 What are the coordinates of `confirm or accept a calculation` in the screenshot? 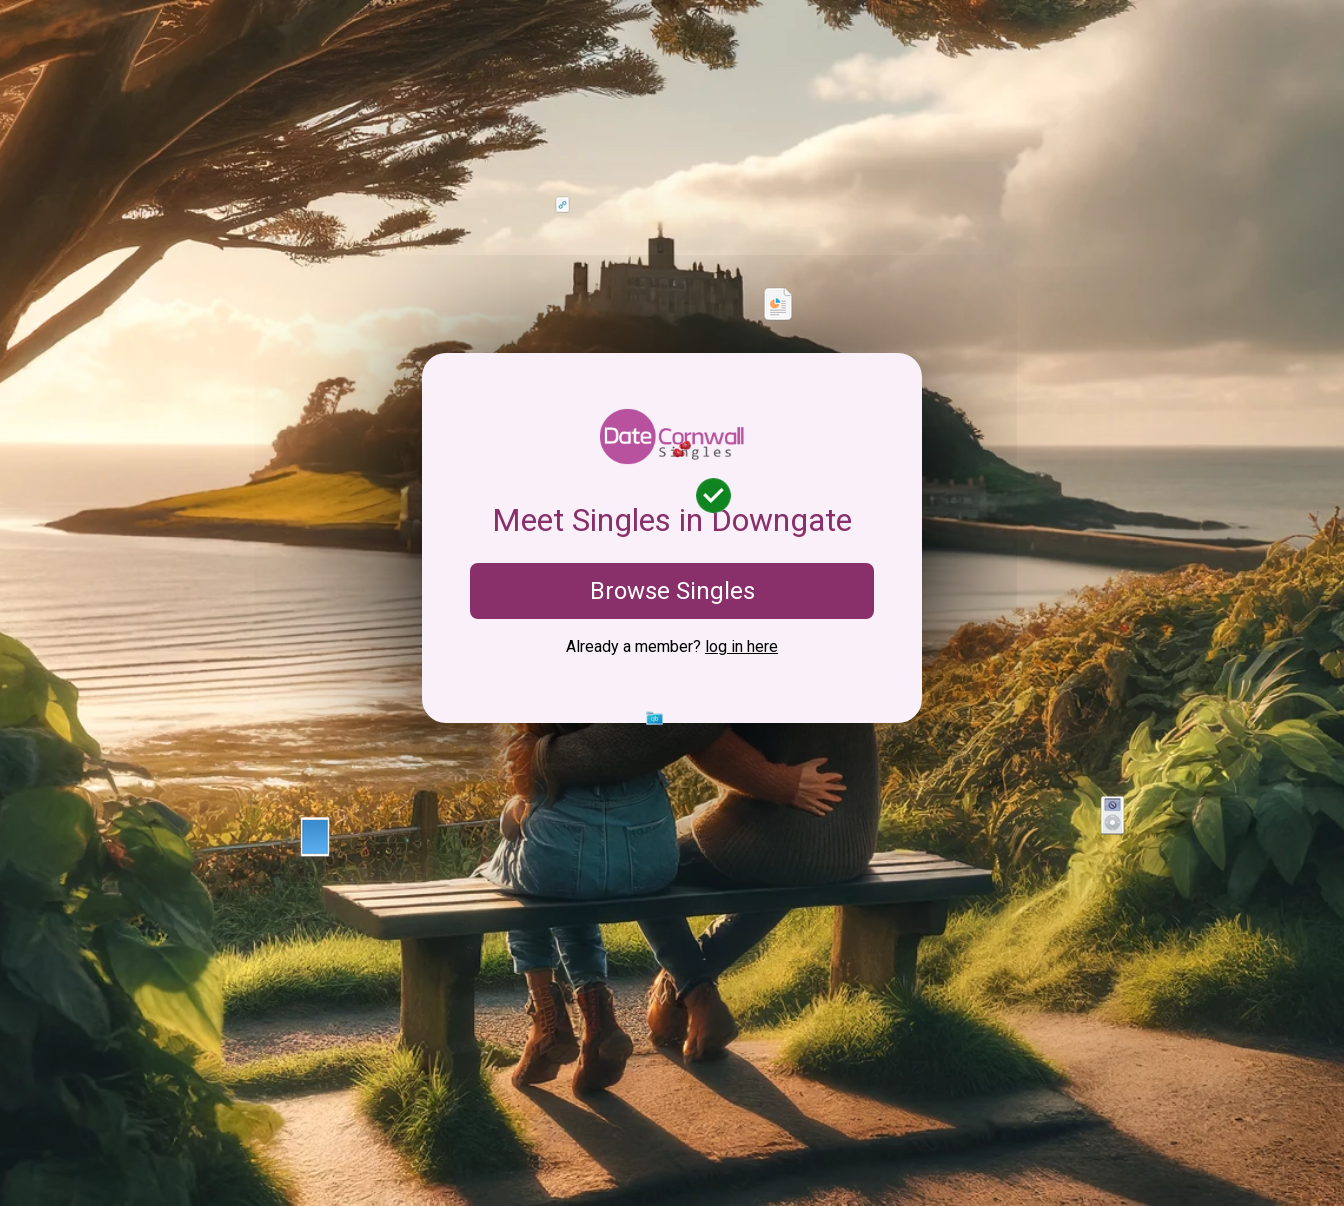 It's located at (713, 495).